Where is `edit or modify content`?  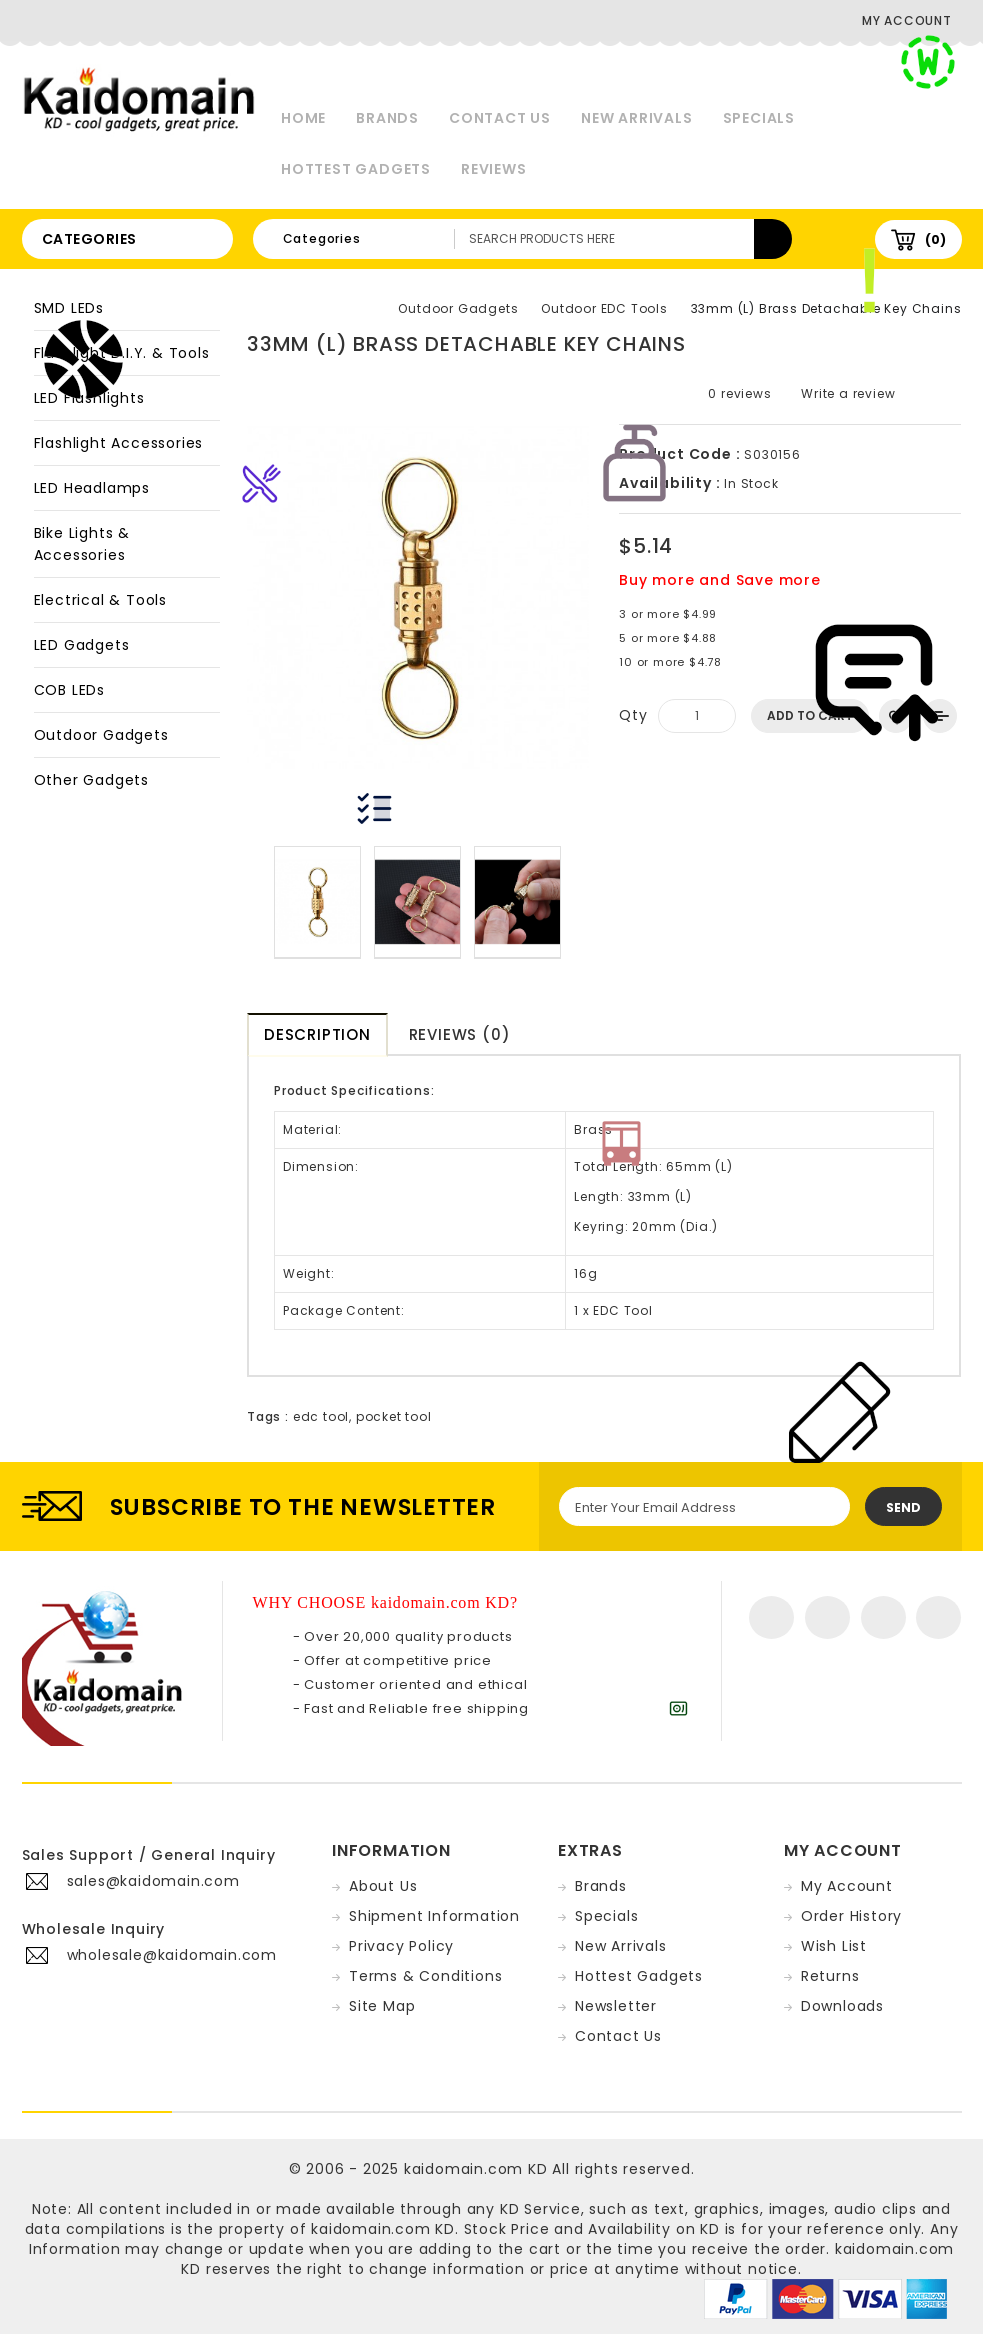
edit or modify content is located at coordinates (837, 1414).